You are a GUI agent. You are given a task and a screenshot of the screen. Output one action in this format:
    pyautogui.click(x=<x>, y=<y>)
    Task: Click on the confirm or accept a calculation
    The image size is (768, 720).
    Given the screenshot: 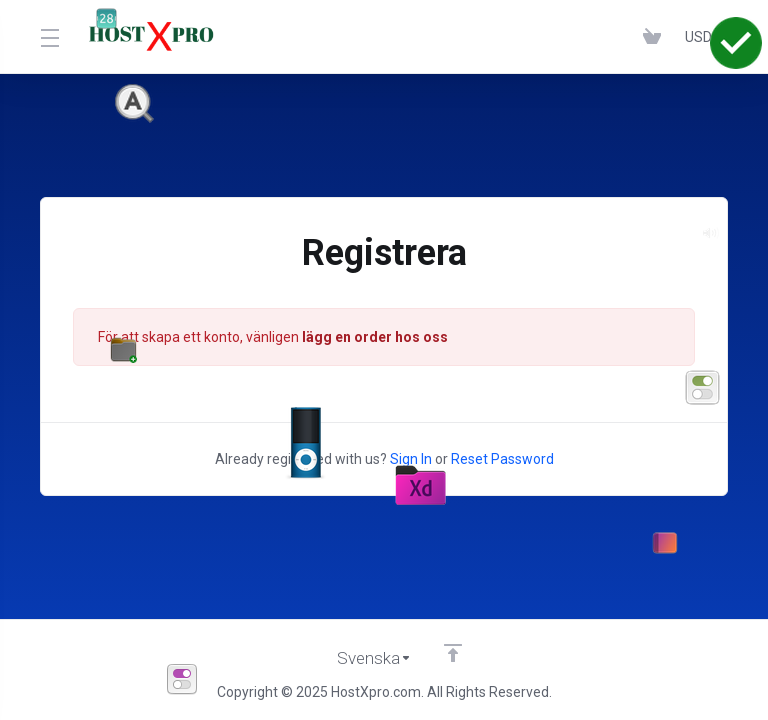 What is the action you would take?
    pyautogui.click(x=736, y=43)
    